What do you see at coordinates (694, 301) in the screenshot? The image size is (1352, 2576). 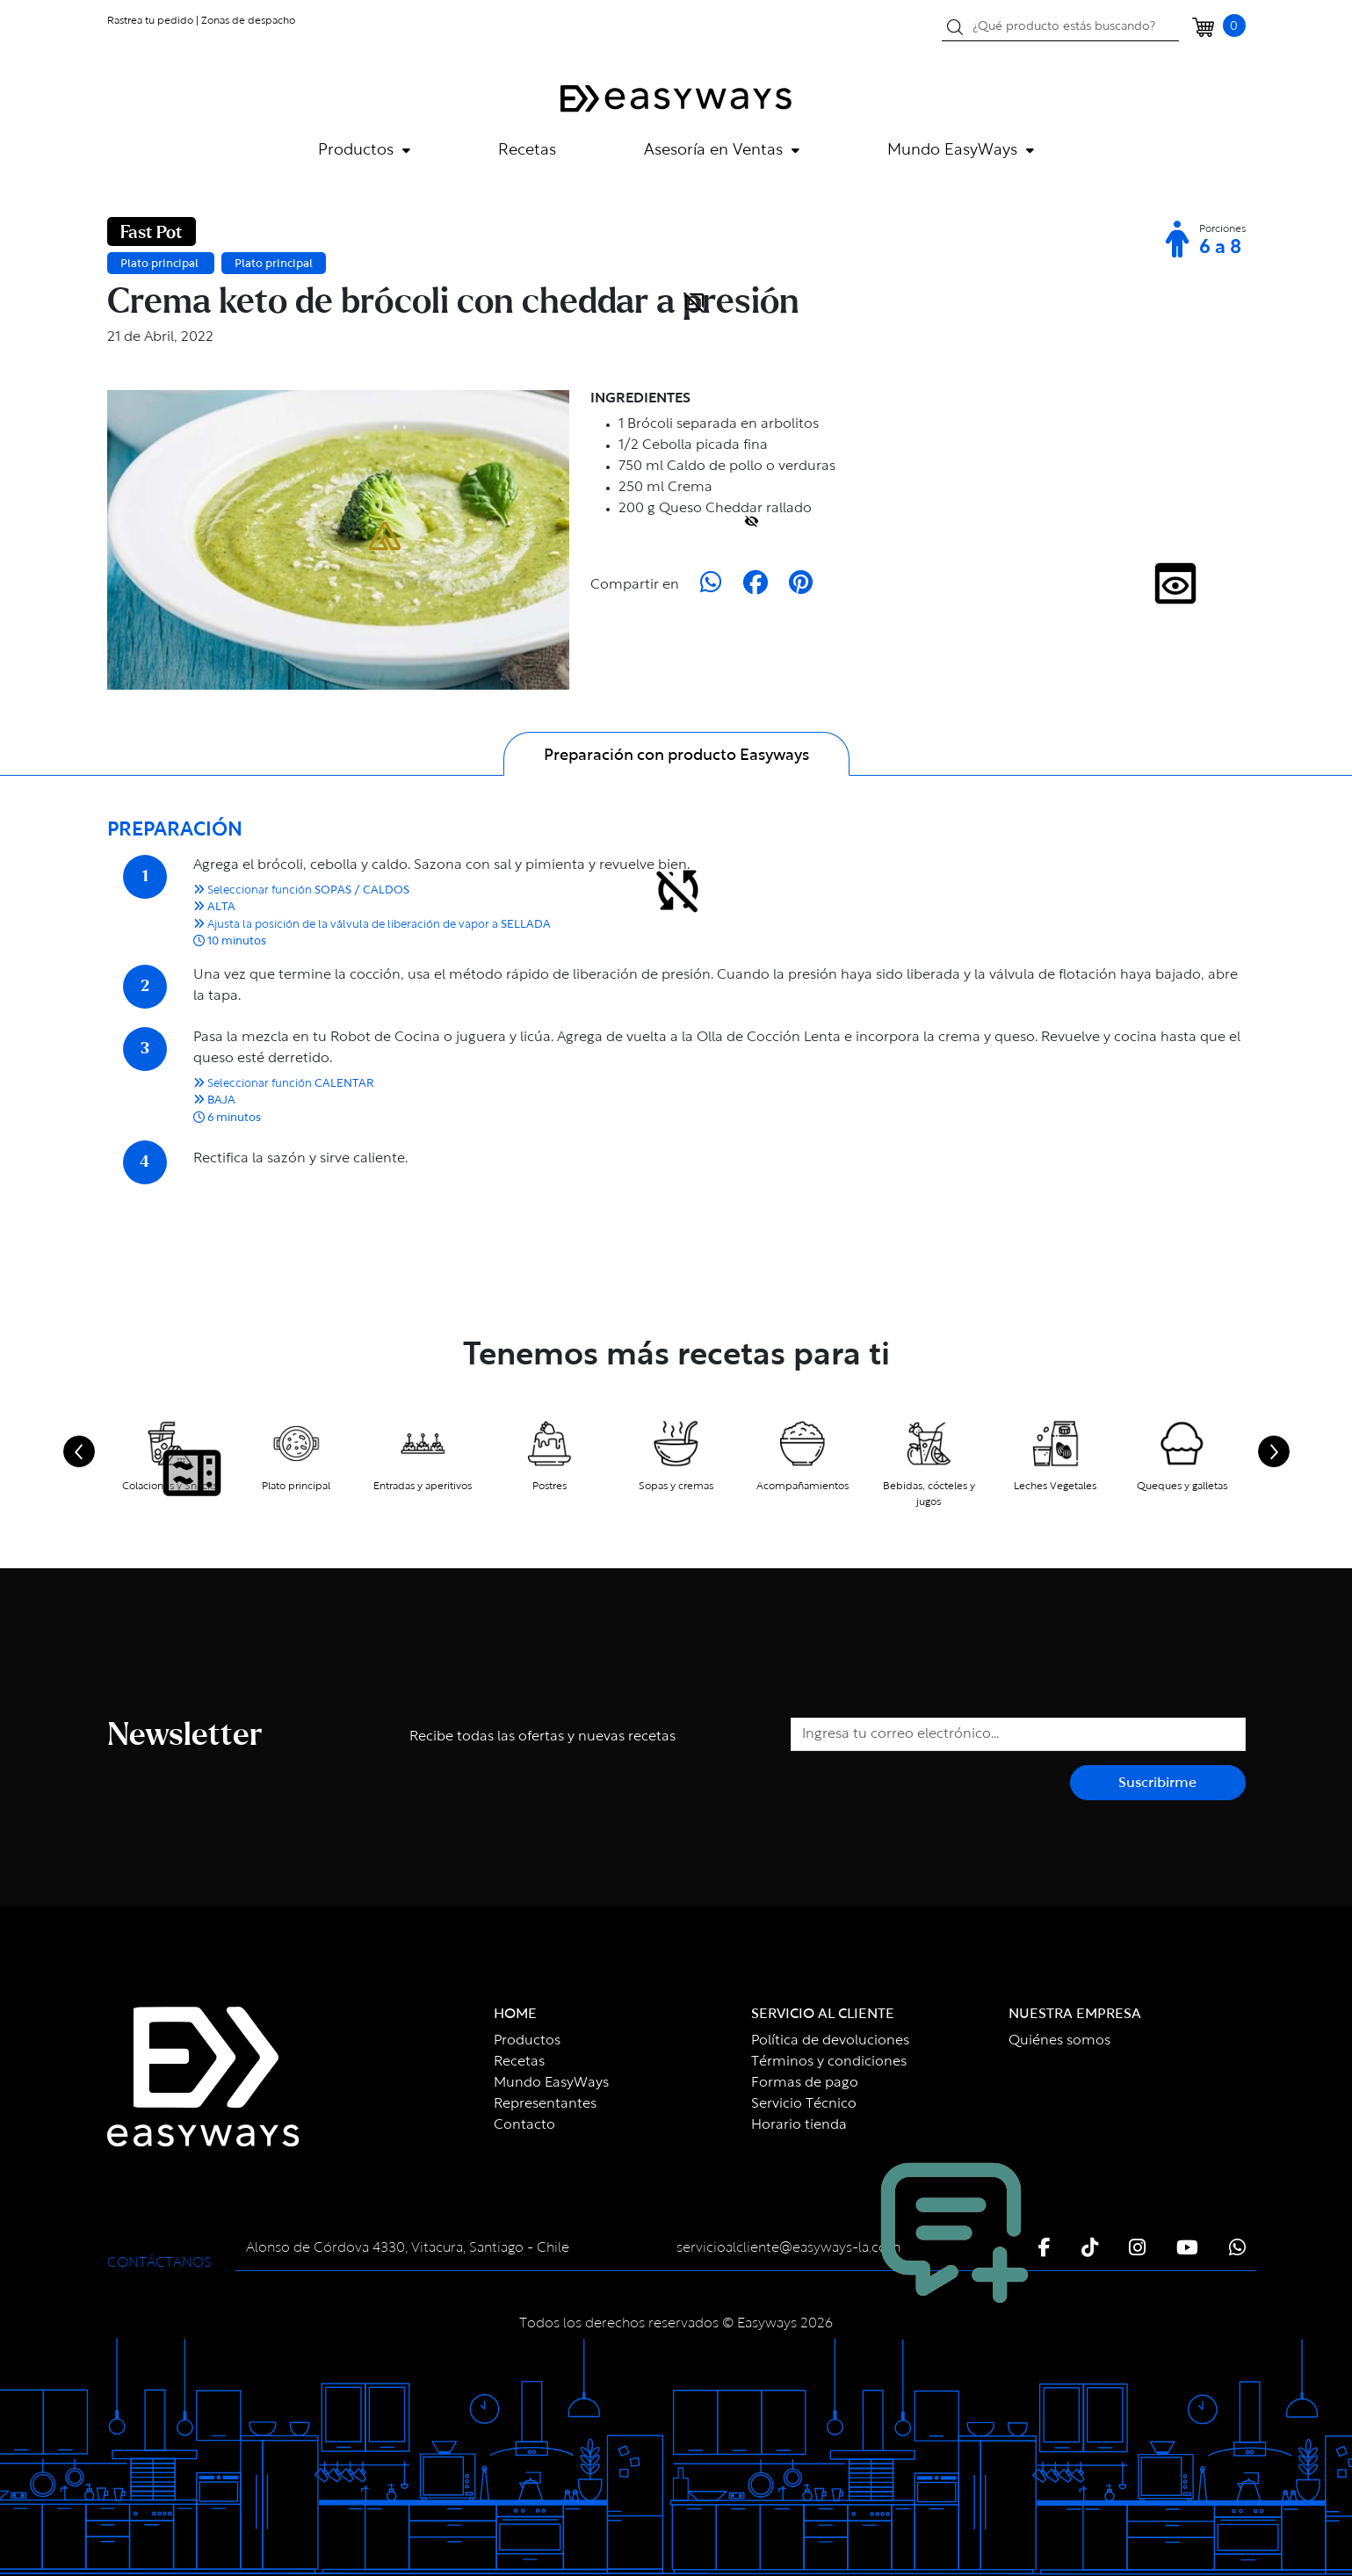 I see `closed captions are disabled` at bounding box center [694, 301].